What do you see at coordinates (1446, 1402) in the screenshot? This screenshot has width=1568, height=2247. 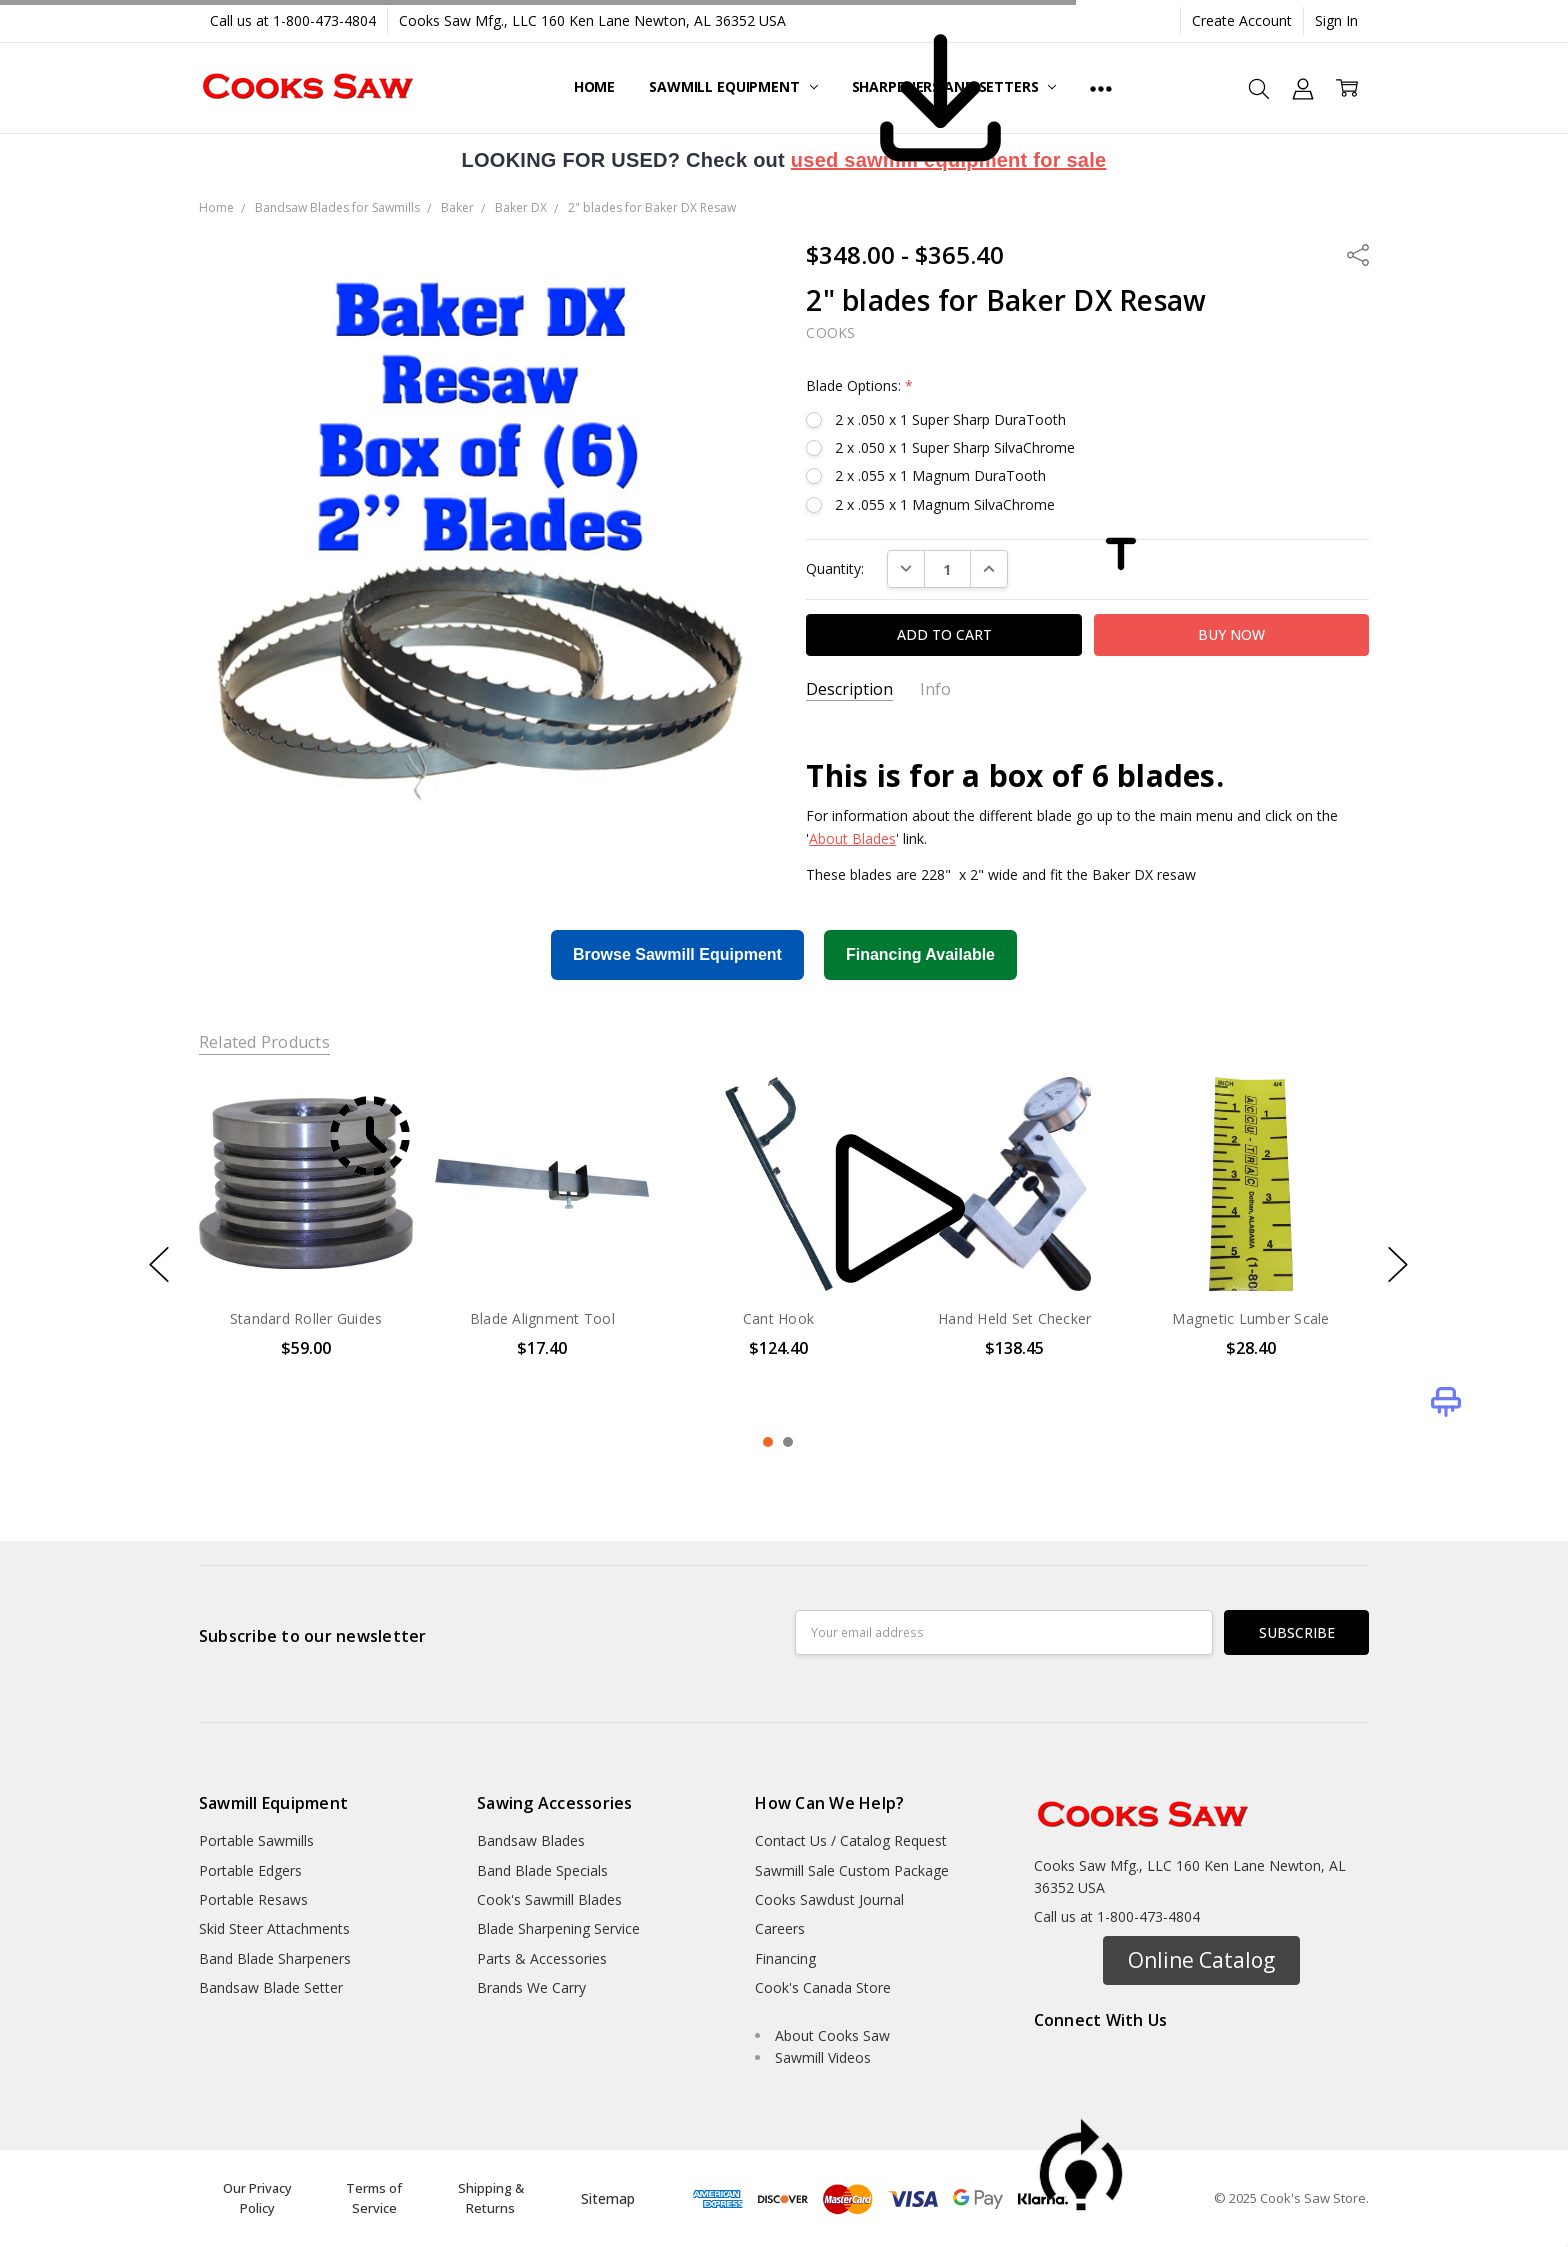 I see `shred or permanently delete a document` at bounding box center [1446, 1402].